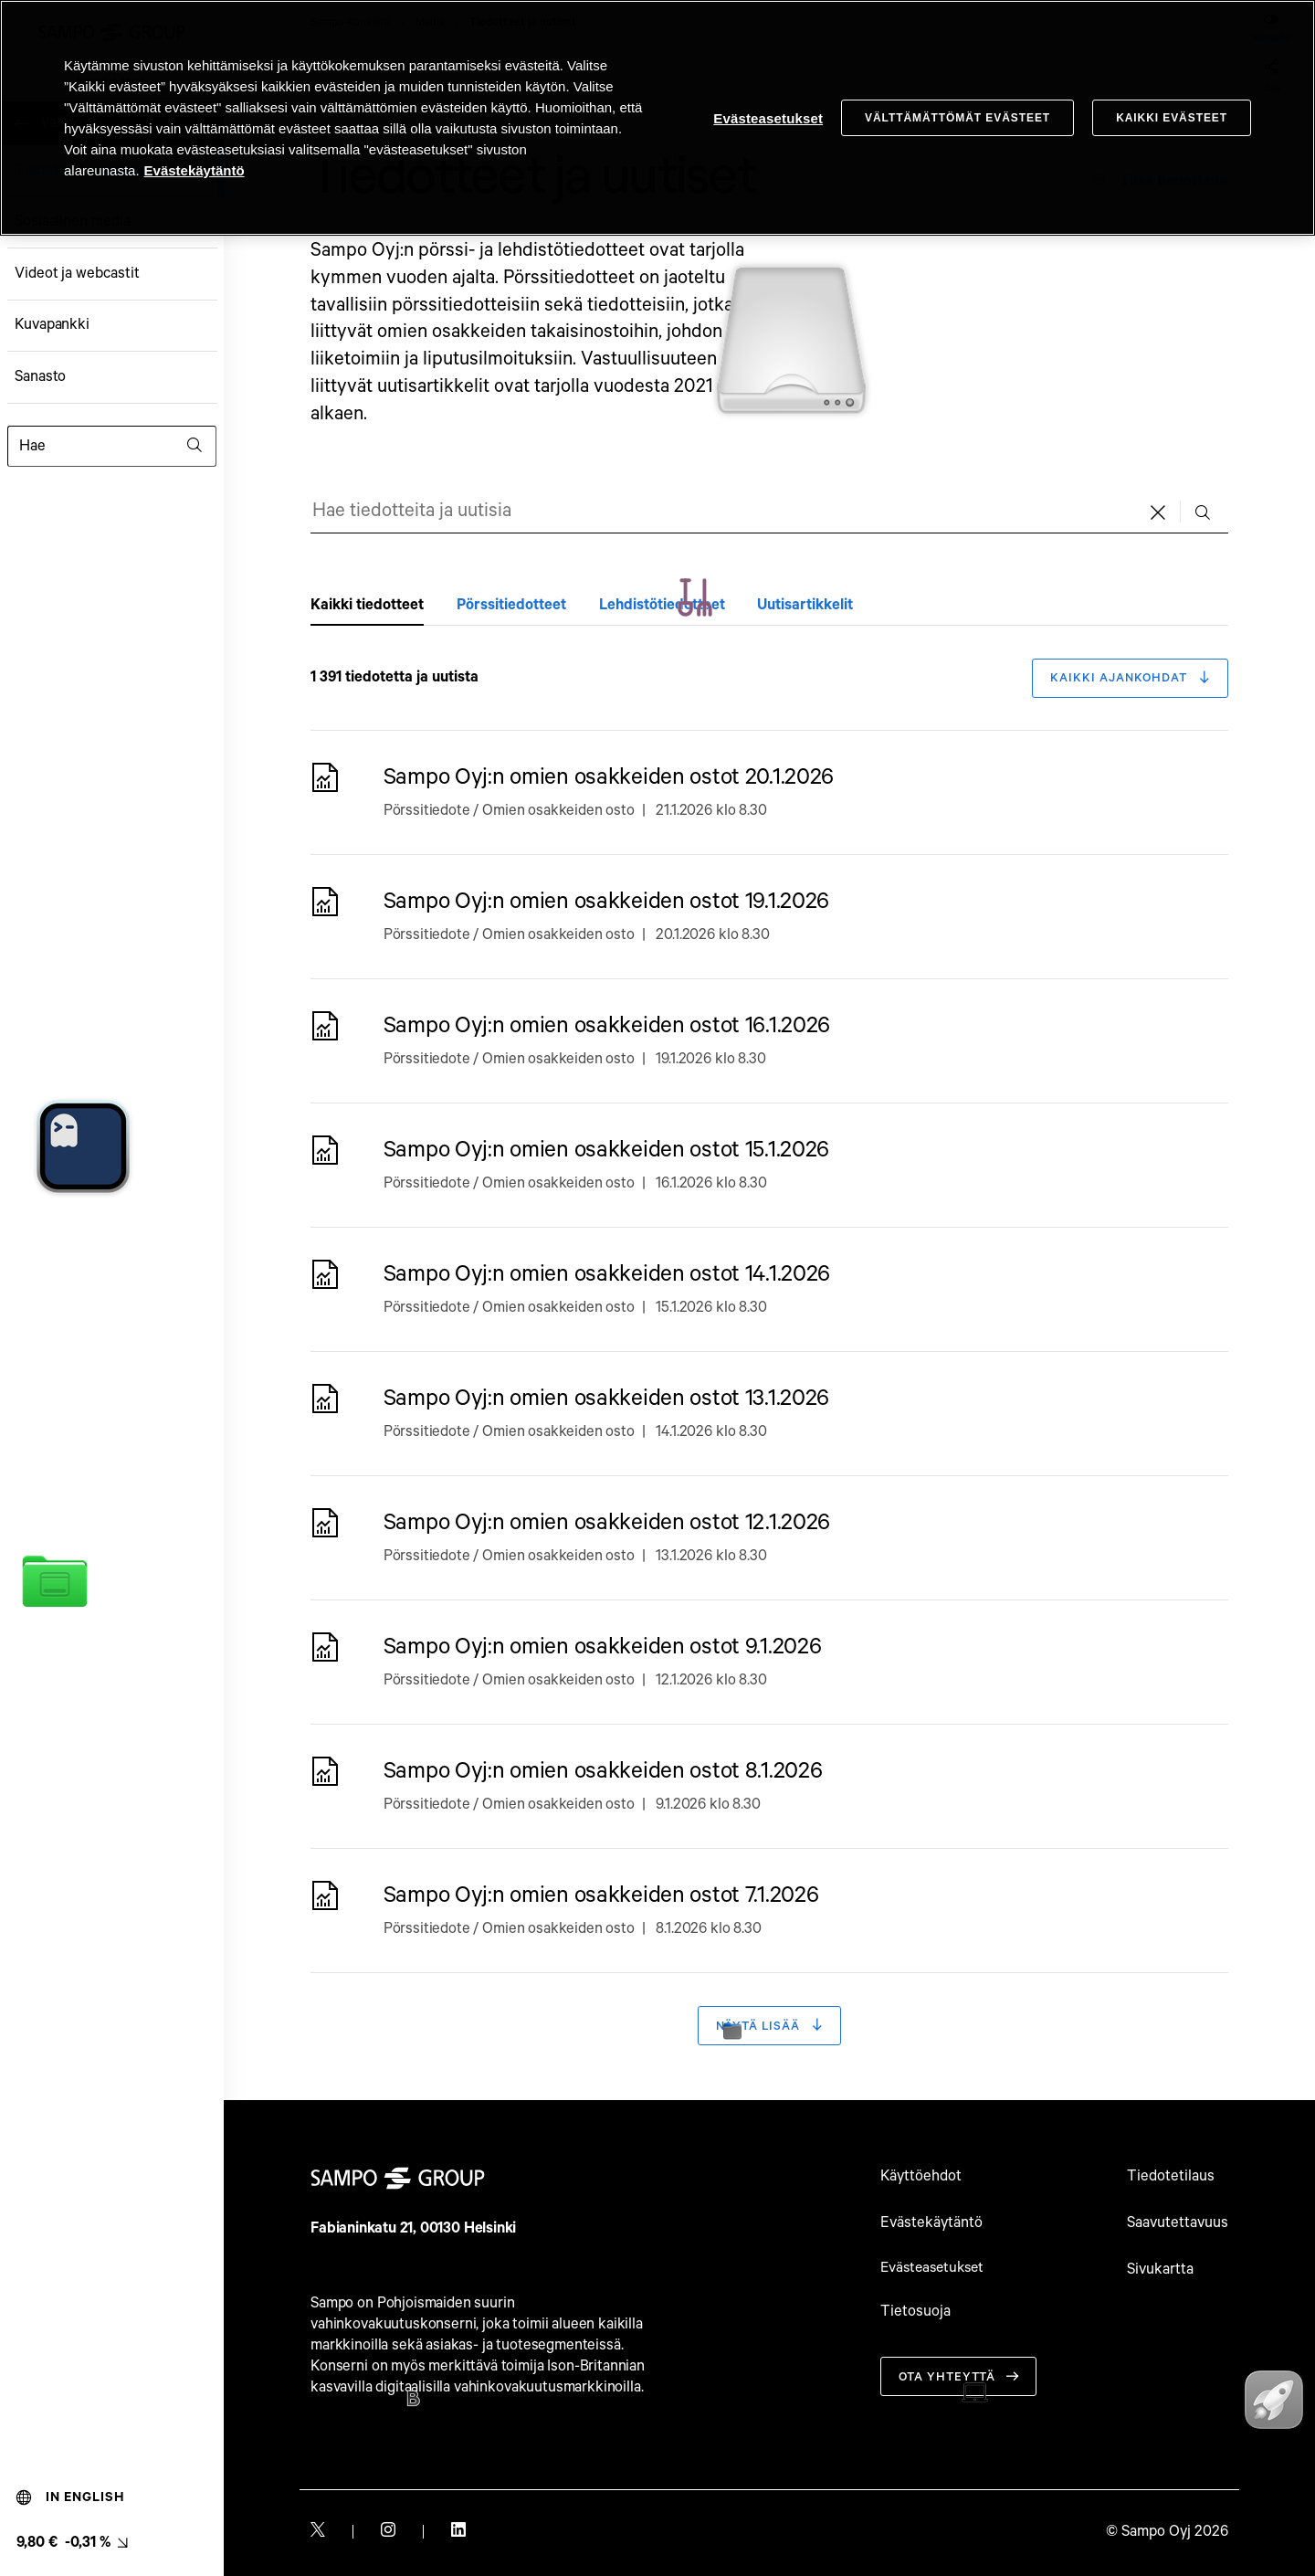 This screenshot has width=1315, height=2576. Describe the element at coordinates (413, 2398) in the screenshot. I see `apply bold formatting to selected text` at that location.